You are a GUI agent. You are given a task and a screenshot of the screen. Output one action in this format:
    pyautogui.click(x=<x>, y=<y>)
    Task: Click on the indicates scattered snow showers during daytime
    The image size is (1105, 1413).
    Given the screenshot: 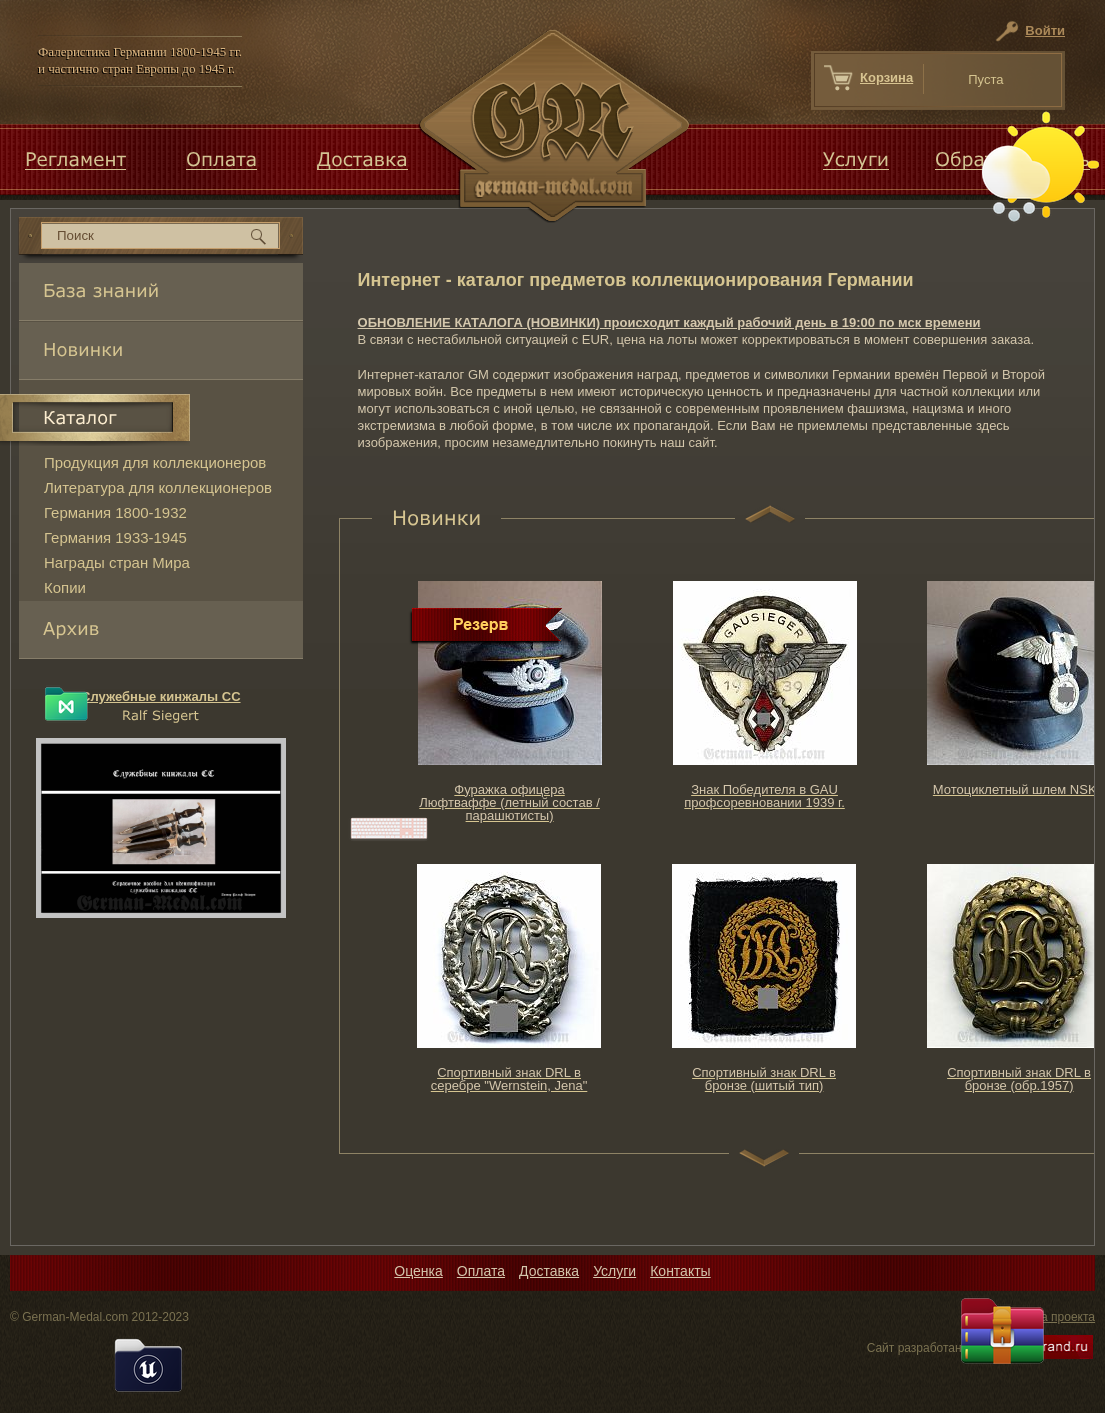 What is the action you would take?
    pyautogui.click(x=1040, y=166)
    